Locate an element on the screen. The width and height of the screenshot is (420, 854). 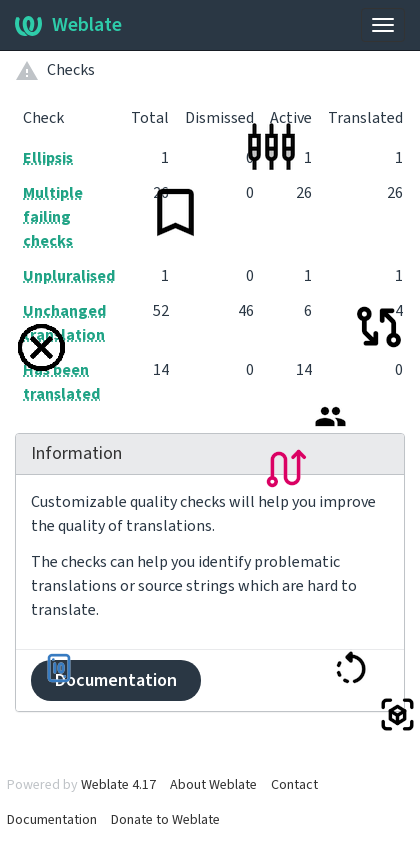
s-turn or winding road ahead is located at coordinates (285, 468).